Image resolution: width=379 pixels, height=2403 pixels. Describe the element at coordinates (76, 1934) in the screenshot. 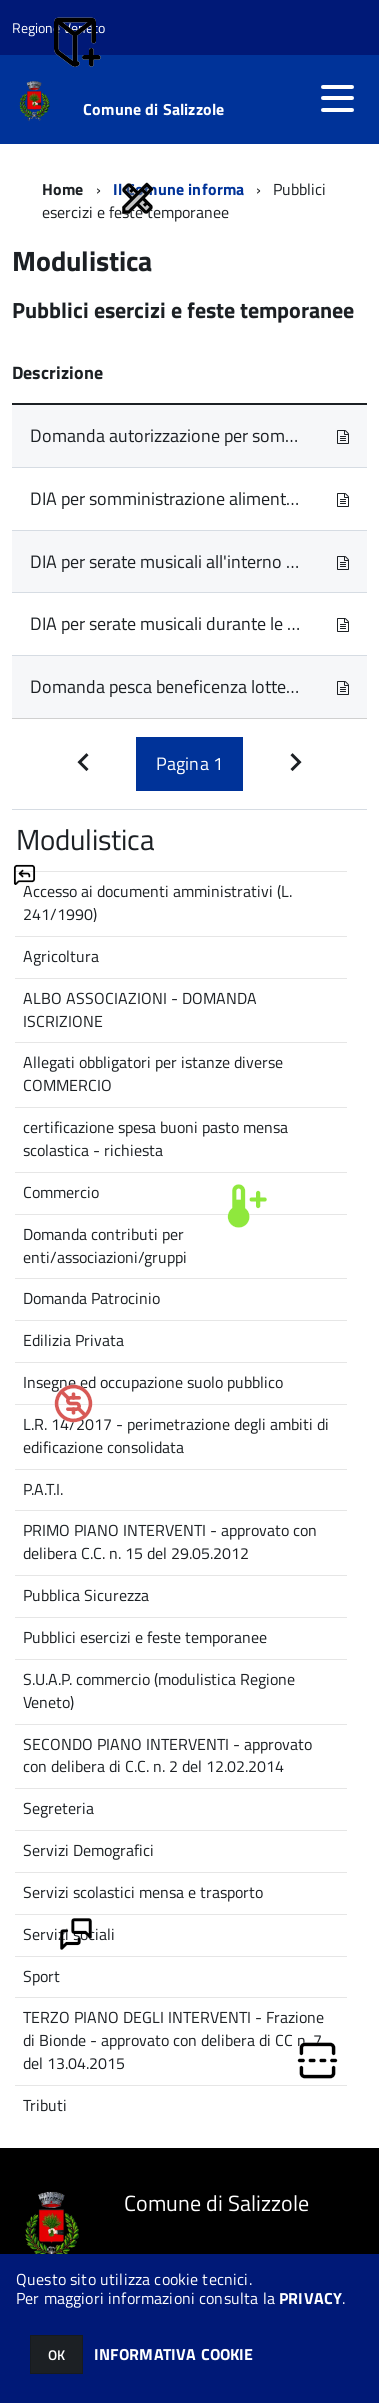

I see `open messages or conversations` at that location.